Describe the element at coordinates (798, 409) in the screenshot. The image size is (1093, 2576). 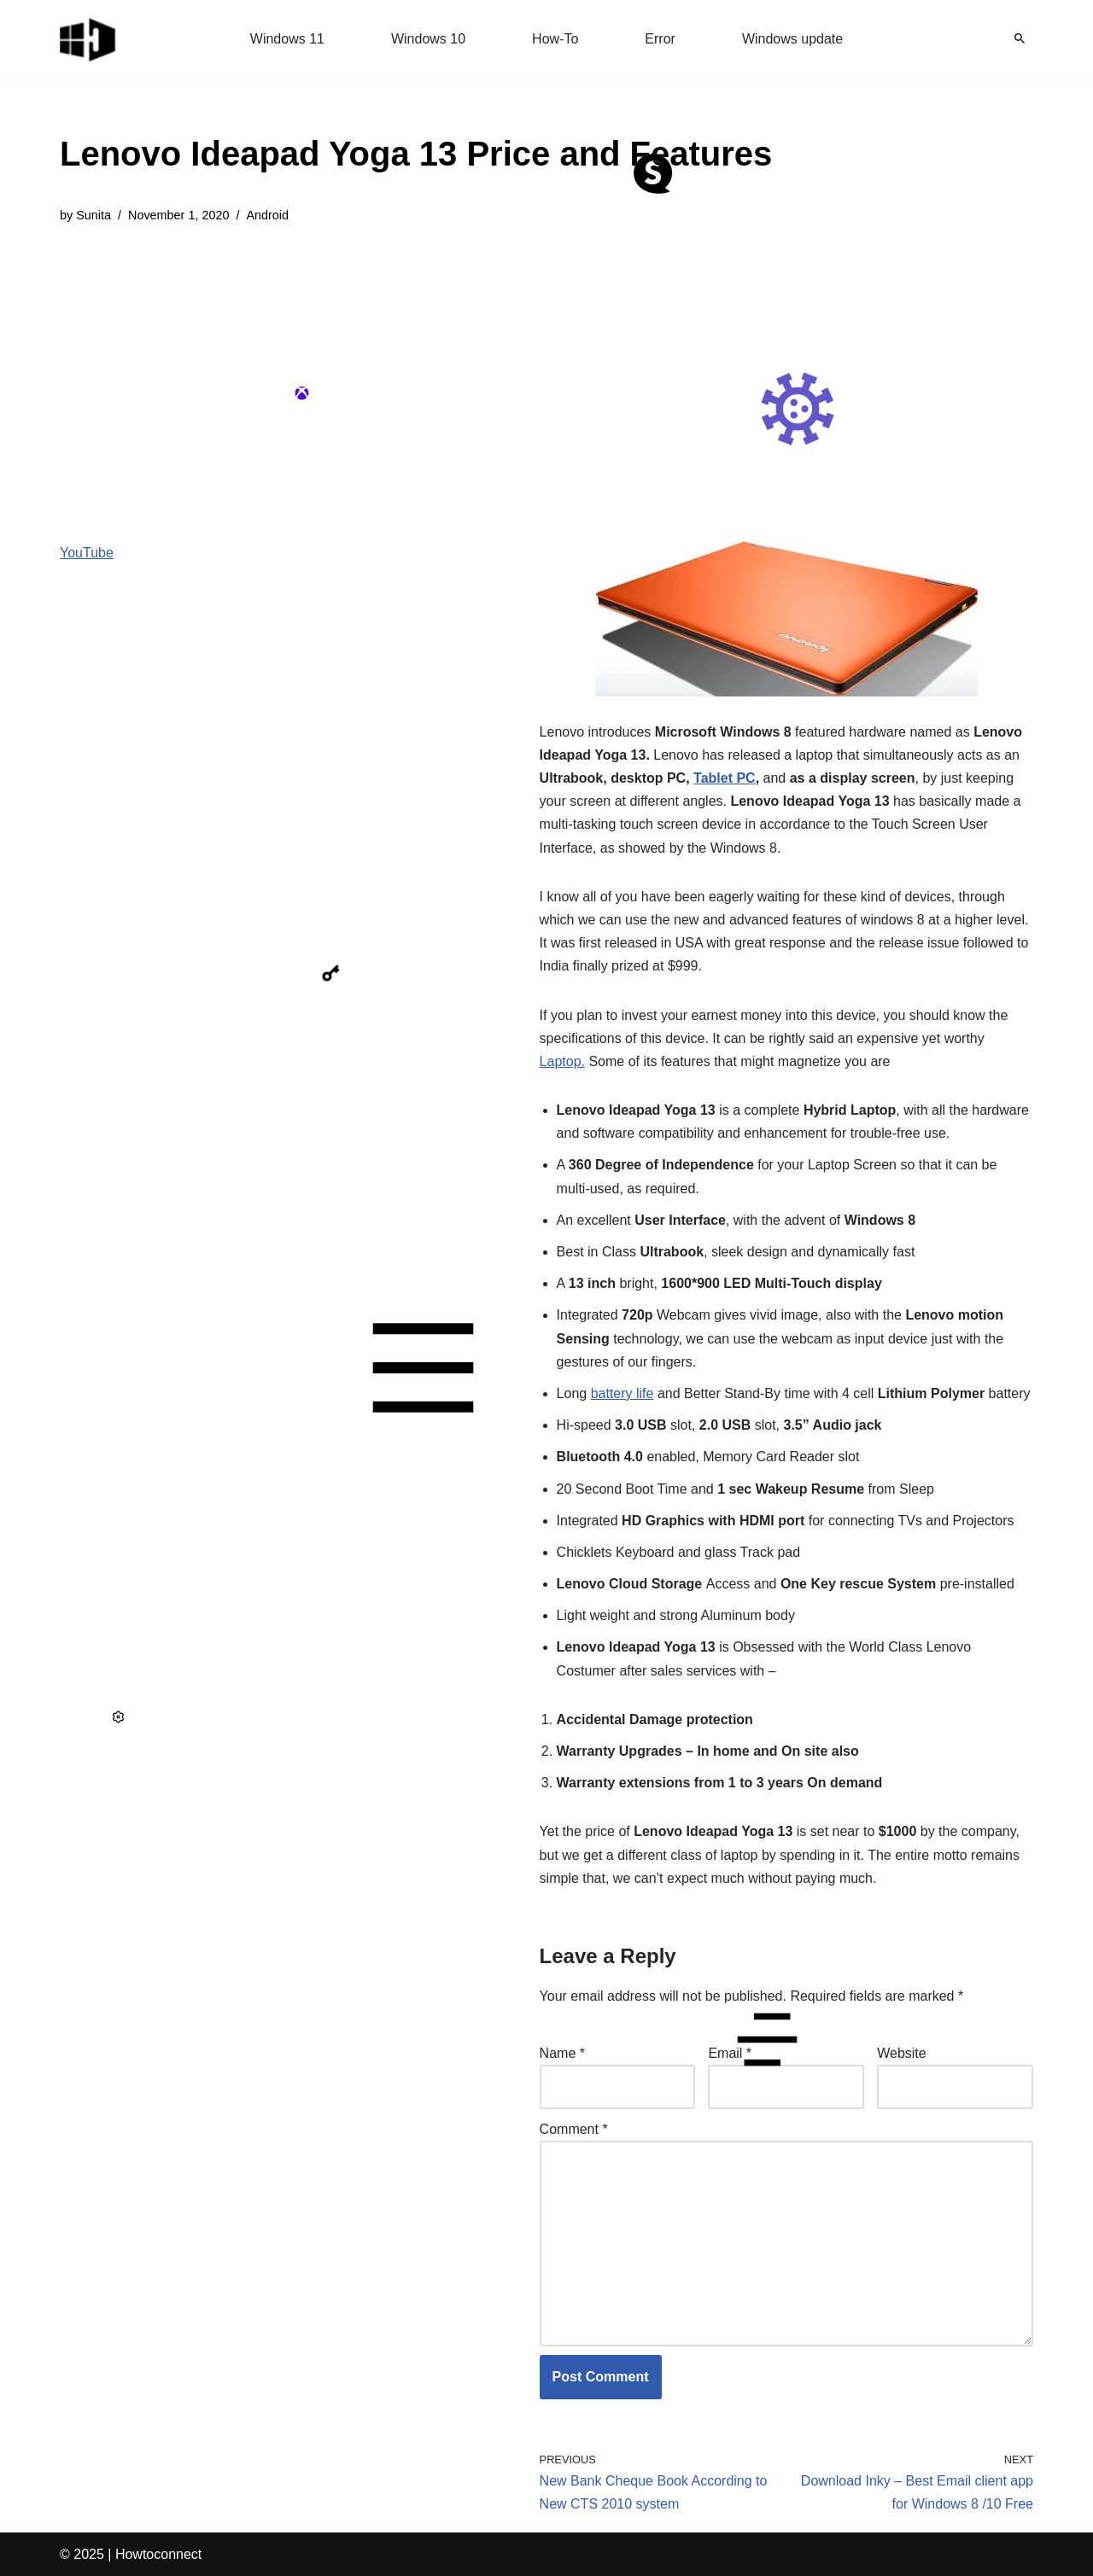
I see `indicates virus or infection detected` at that location.